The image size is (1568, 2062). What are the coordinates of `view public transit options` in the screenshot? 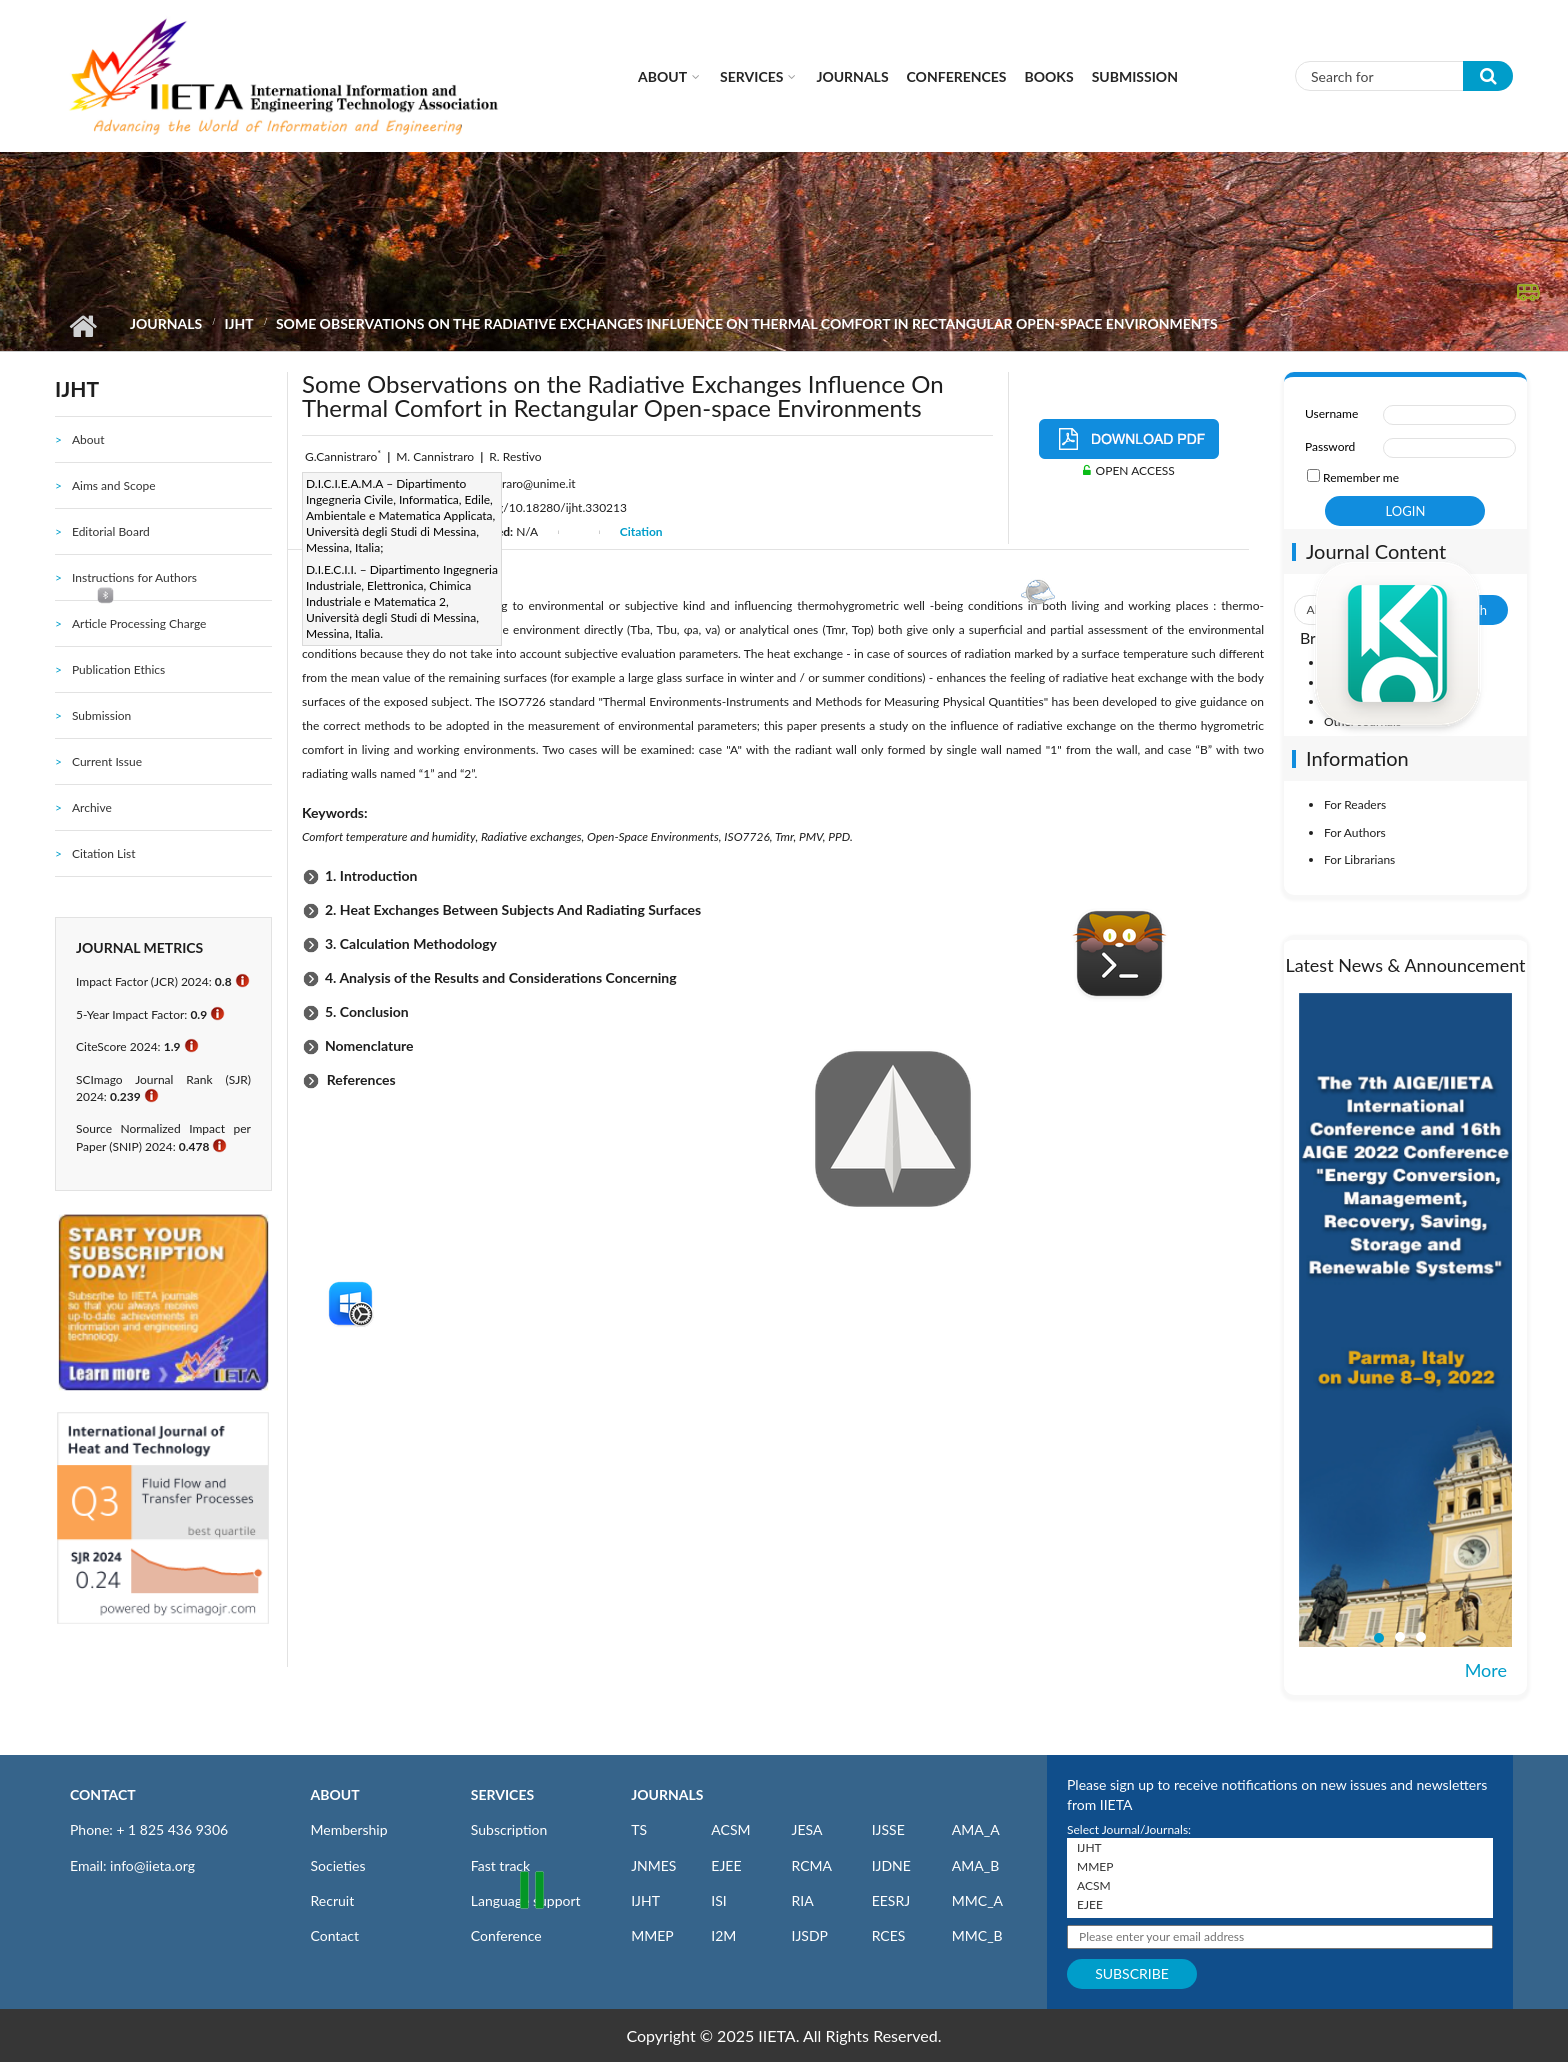 It's located at (1528, 291).